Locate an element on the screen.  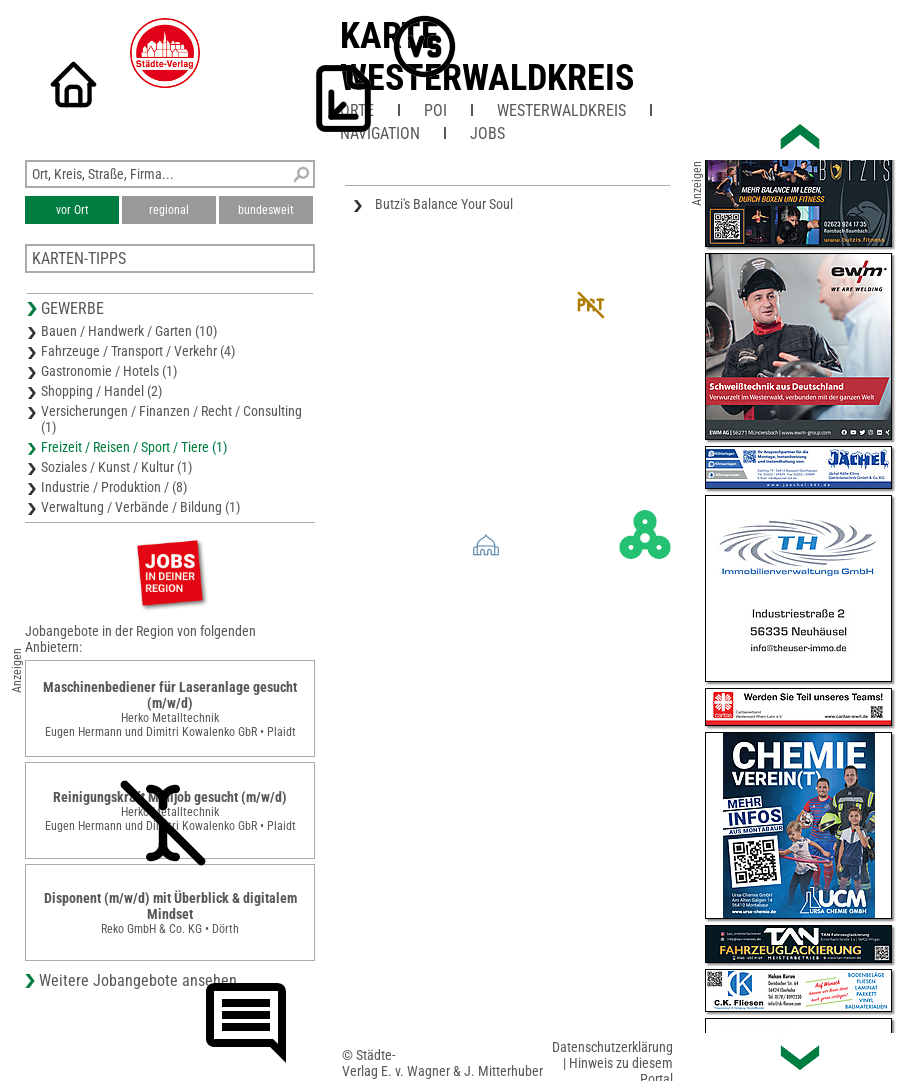
view 3d model or visualization file is located at coordinates (343, 98).